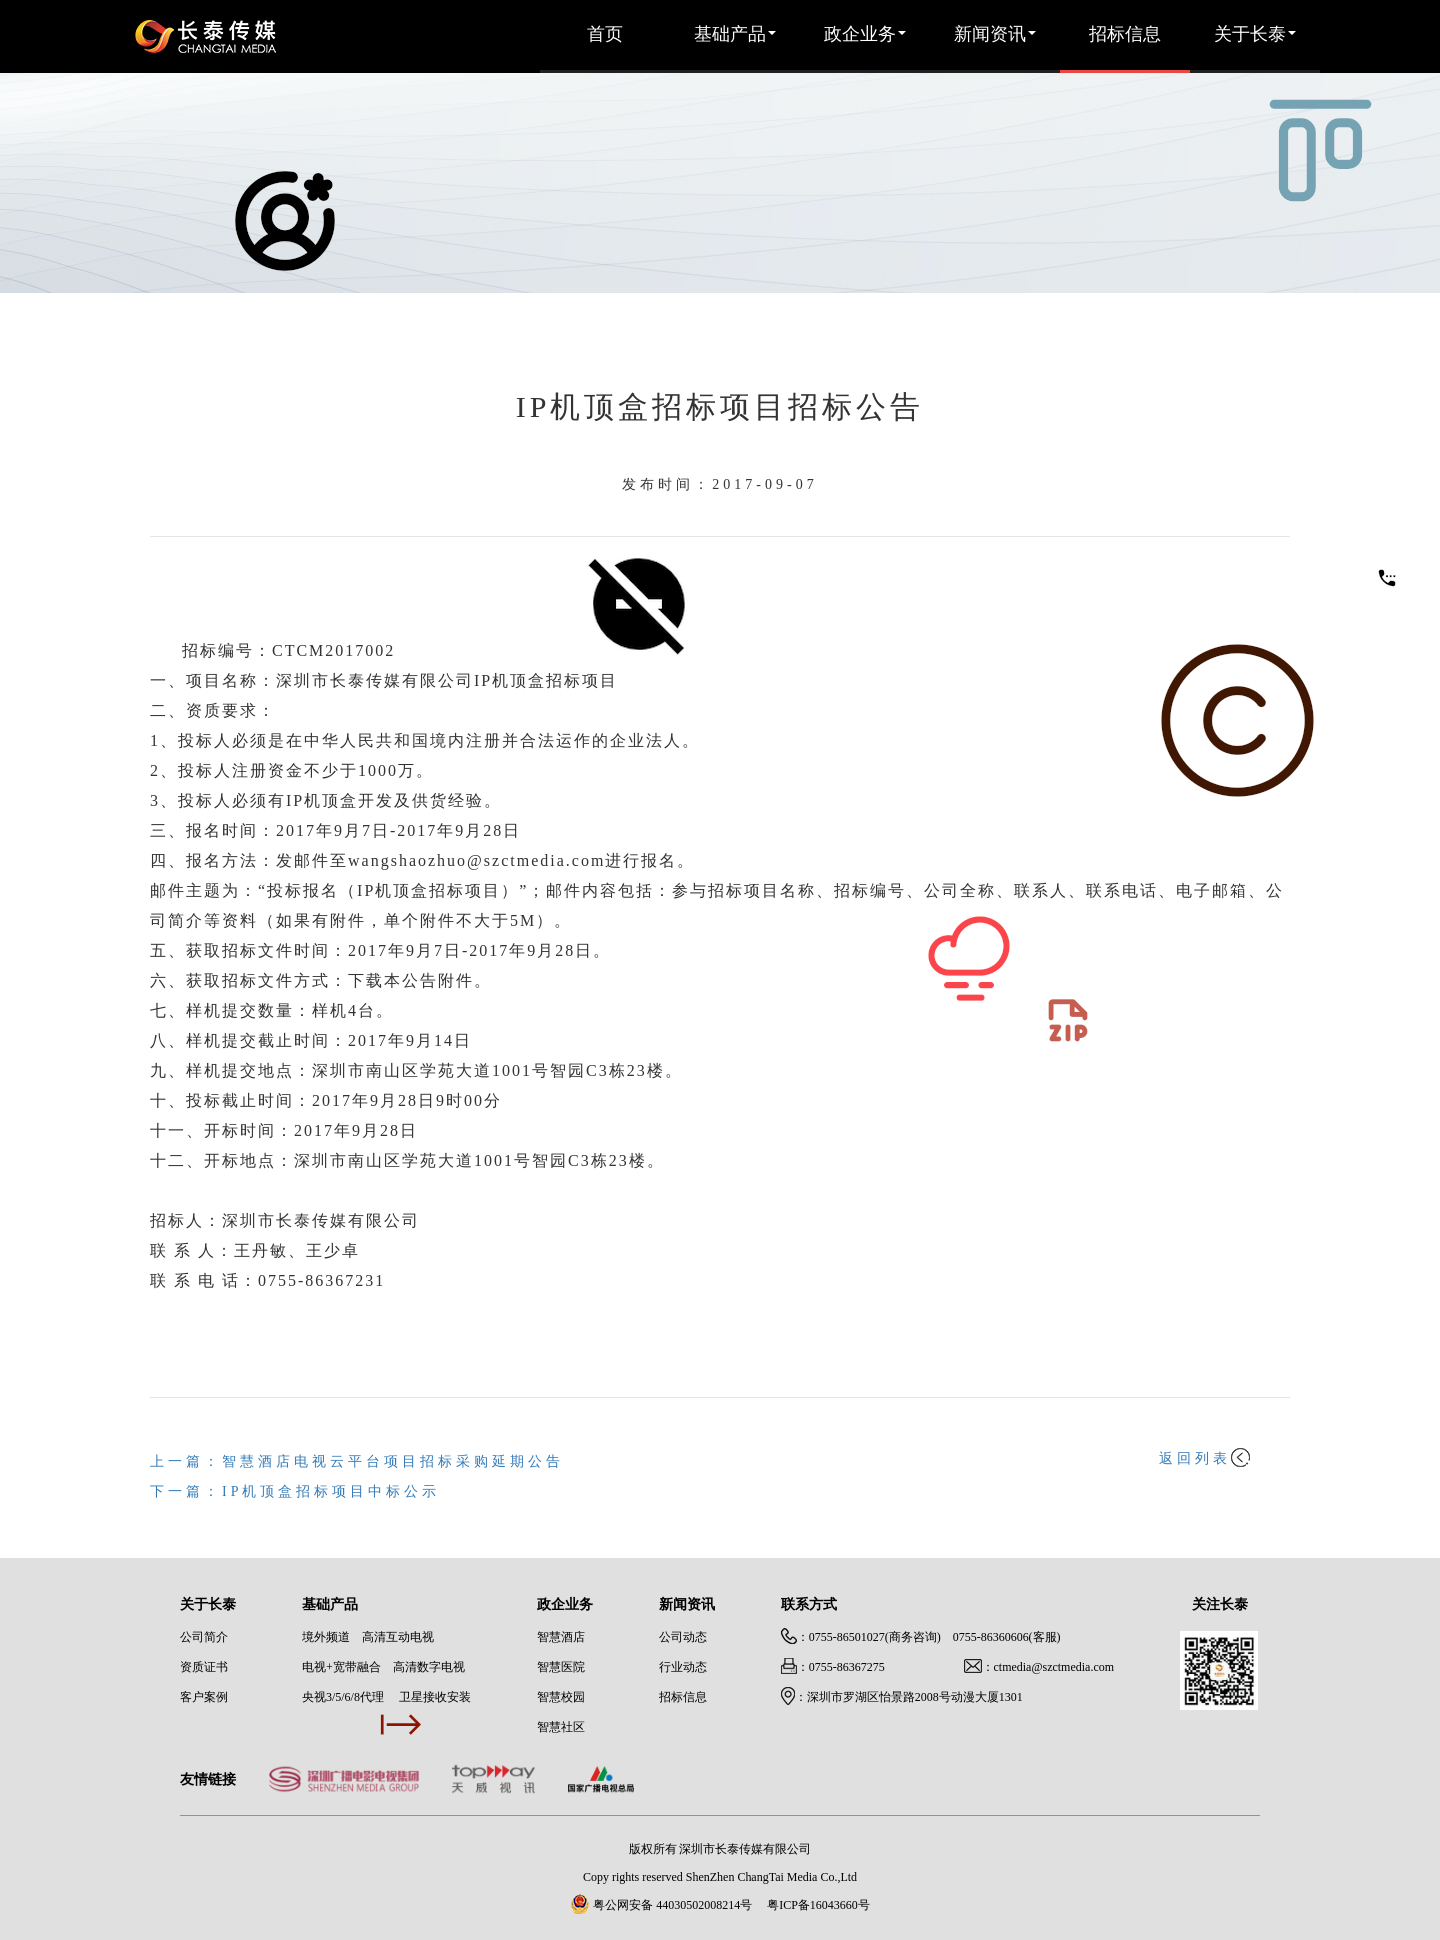 The width and height of the screenshot is (1440, 1940). I want to click on align items to the top edge, so click(1320, 150).